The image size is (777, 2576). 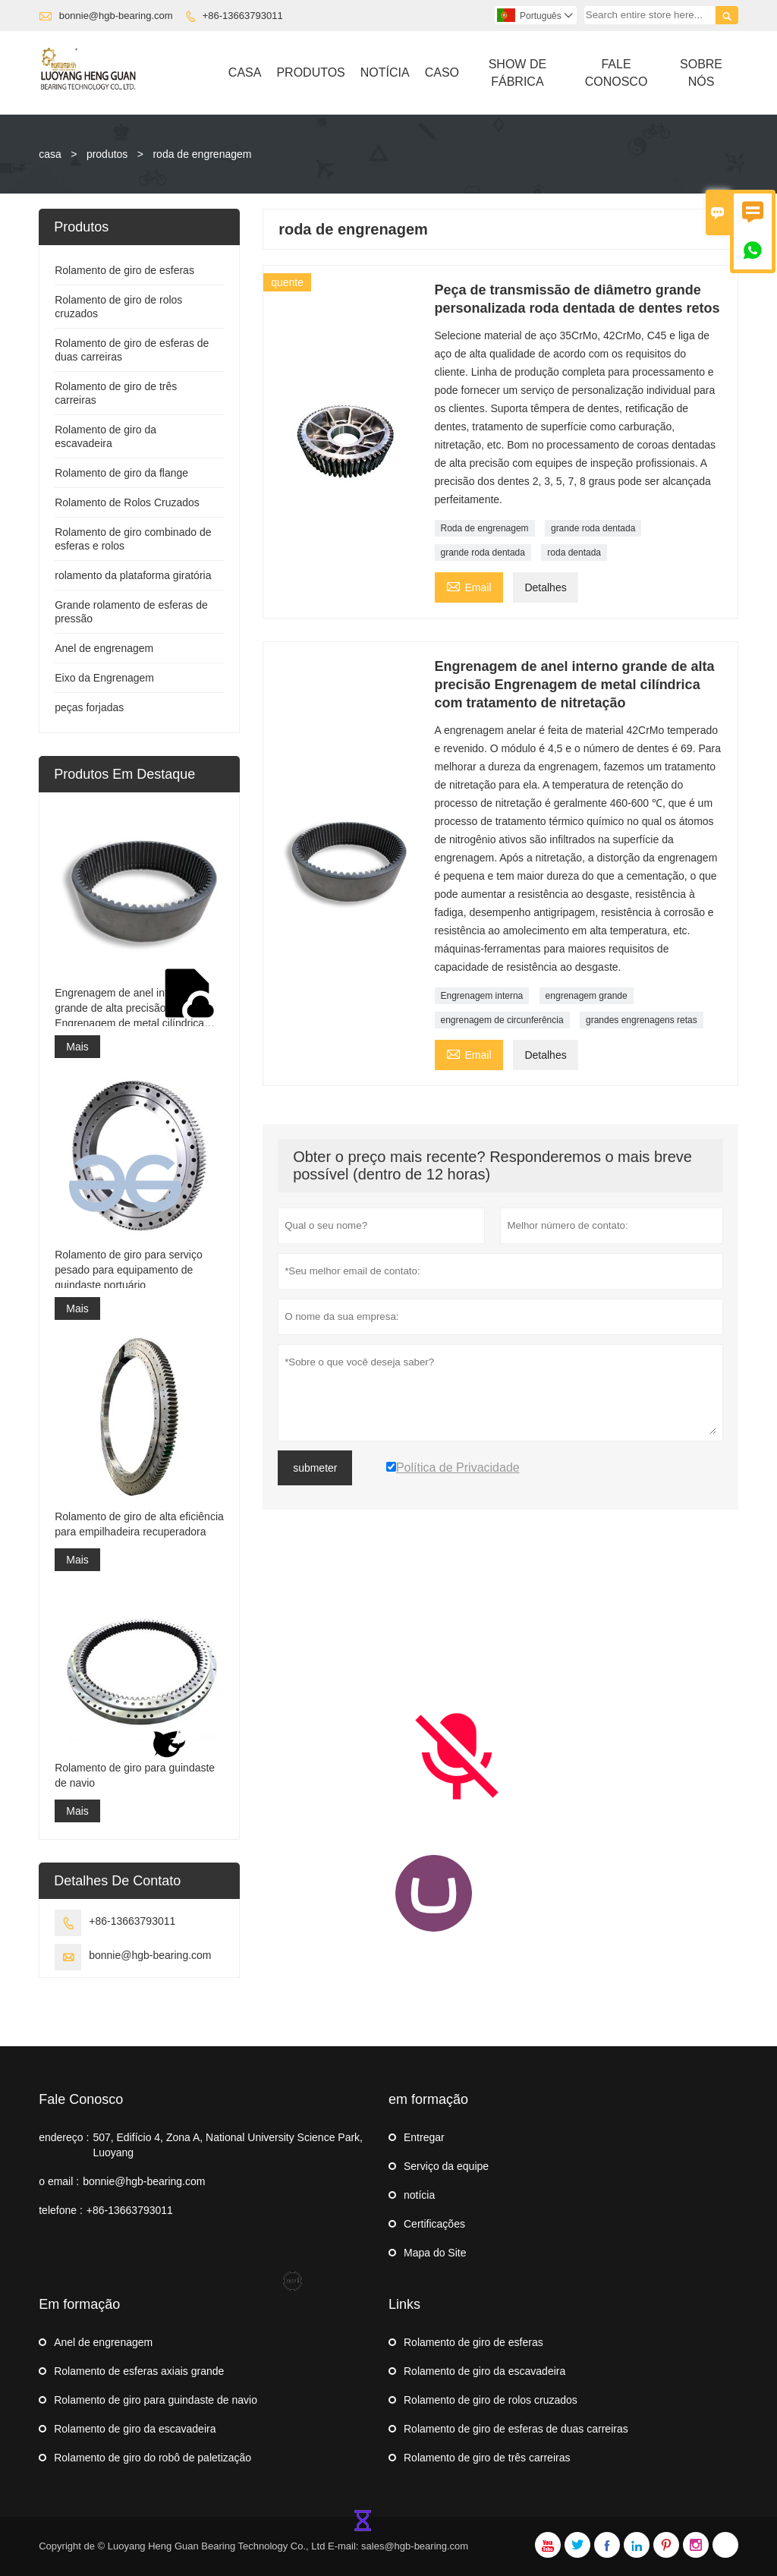 What do you see at coordinates (457, 1756) in the screenshot?
I see `microphone is muted` at bounding box center [457, 1756].